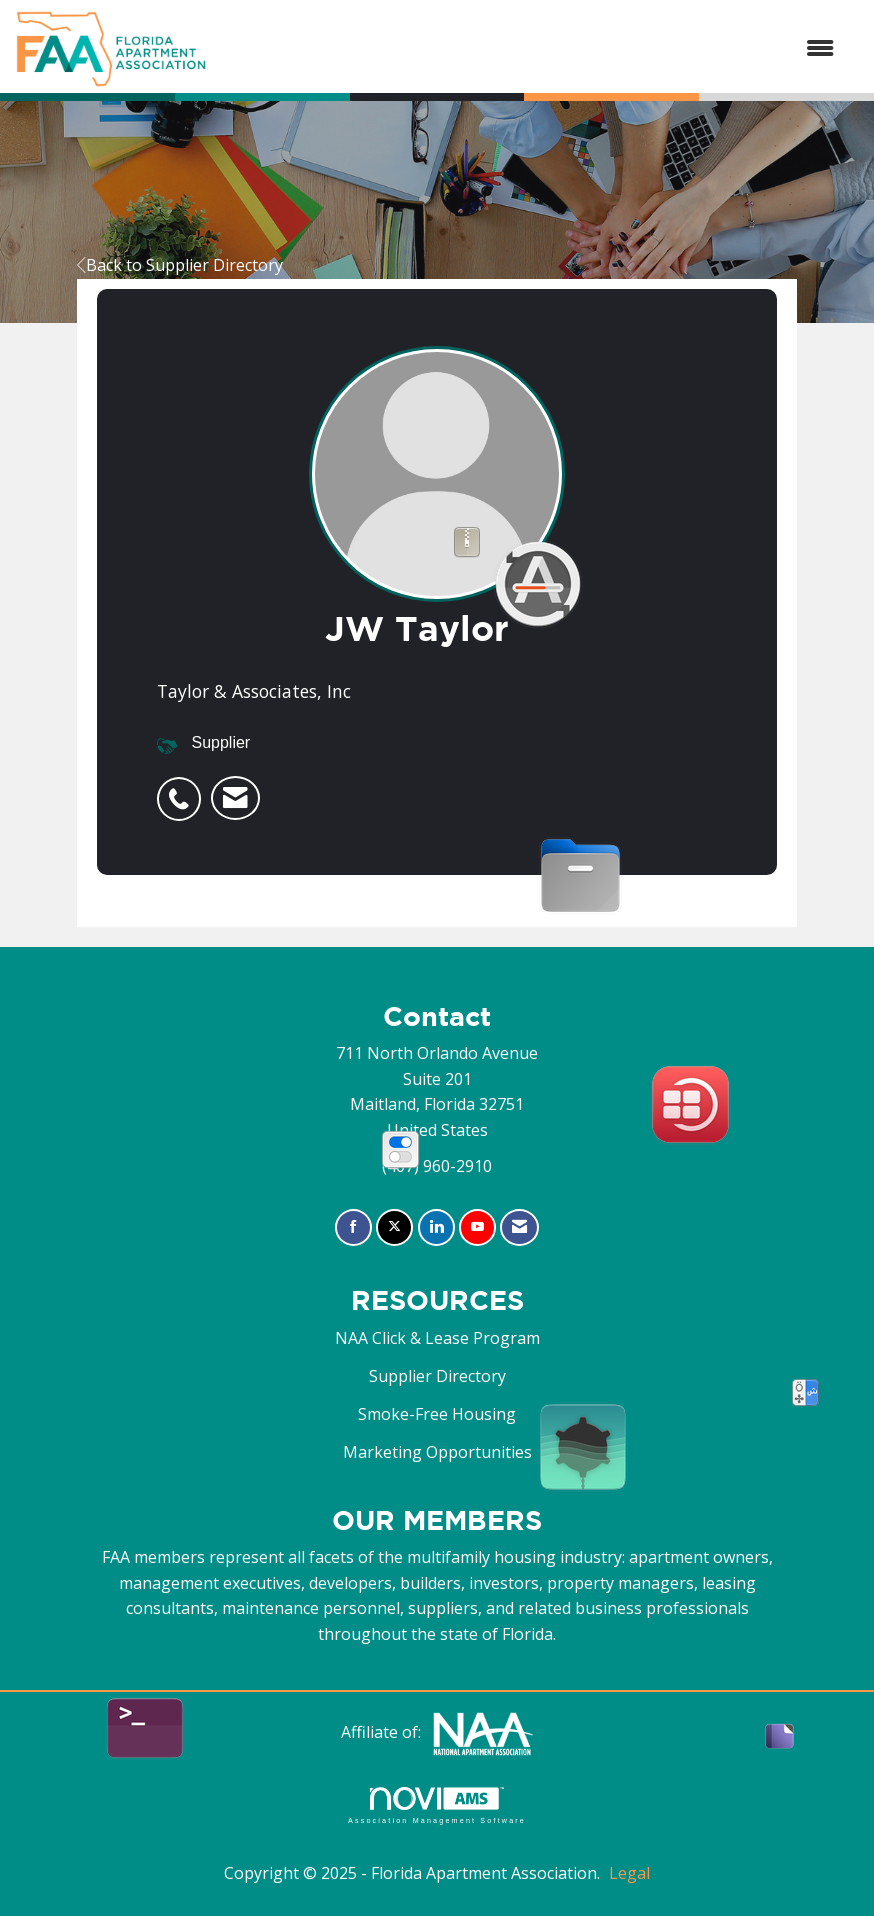  Describe the element at coordinates (467, 542) in the screenshot. I see `open engrampa archive manager` at that location.